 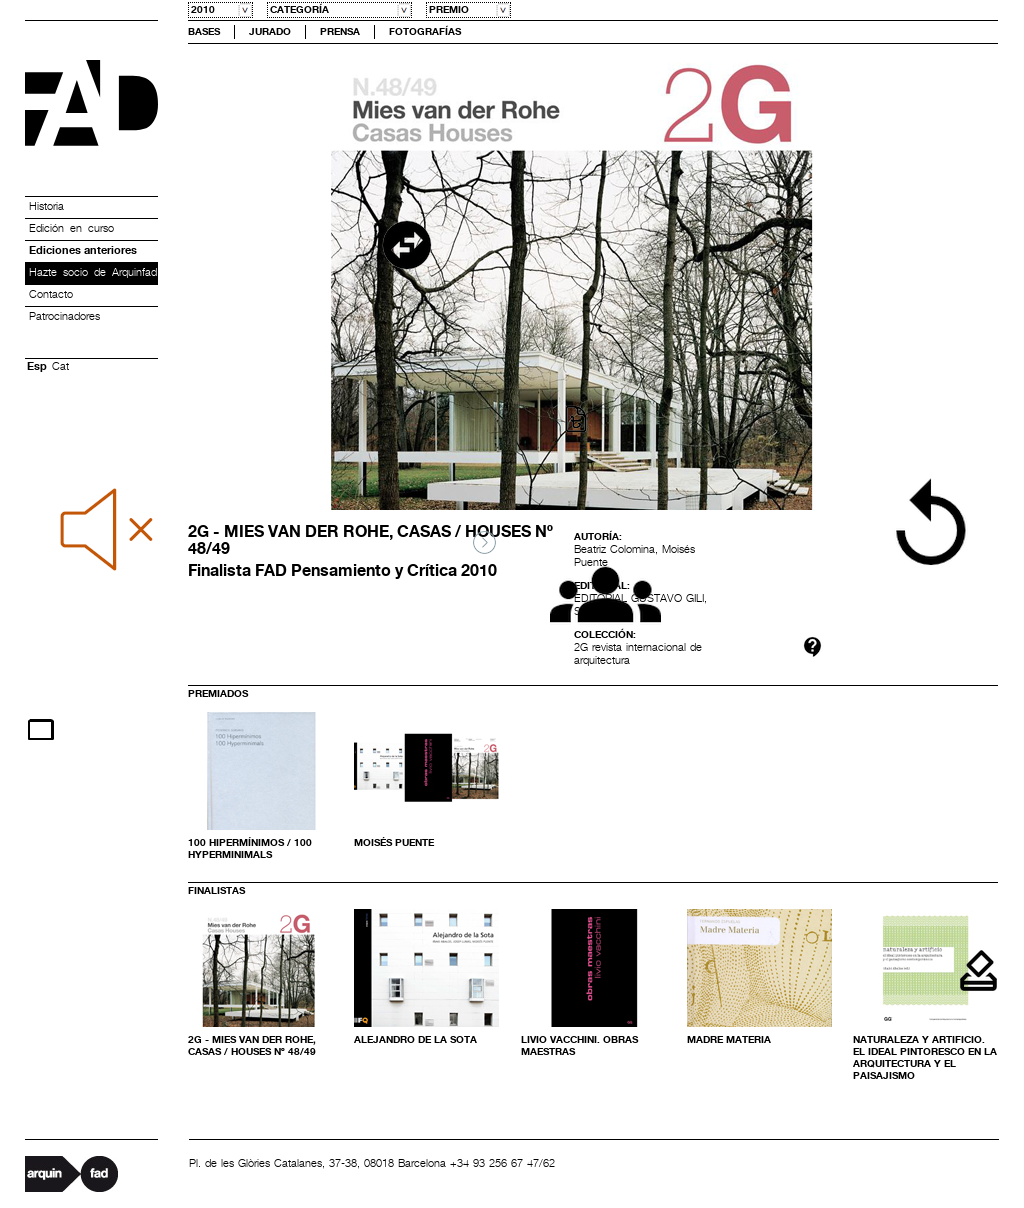 What do you see at coordinates (41, 730) in the screenshot?
I see `crop image to 5:4 aspect ratio` at bounding box center [41, 730].